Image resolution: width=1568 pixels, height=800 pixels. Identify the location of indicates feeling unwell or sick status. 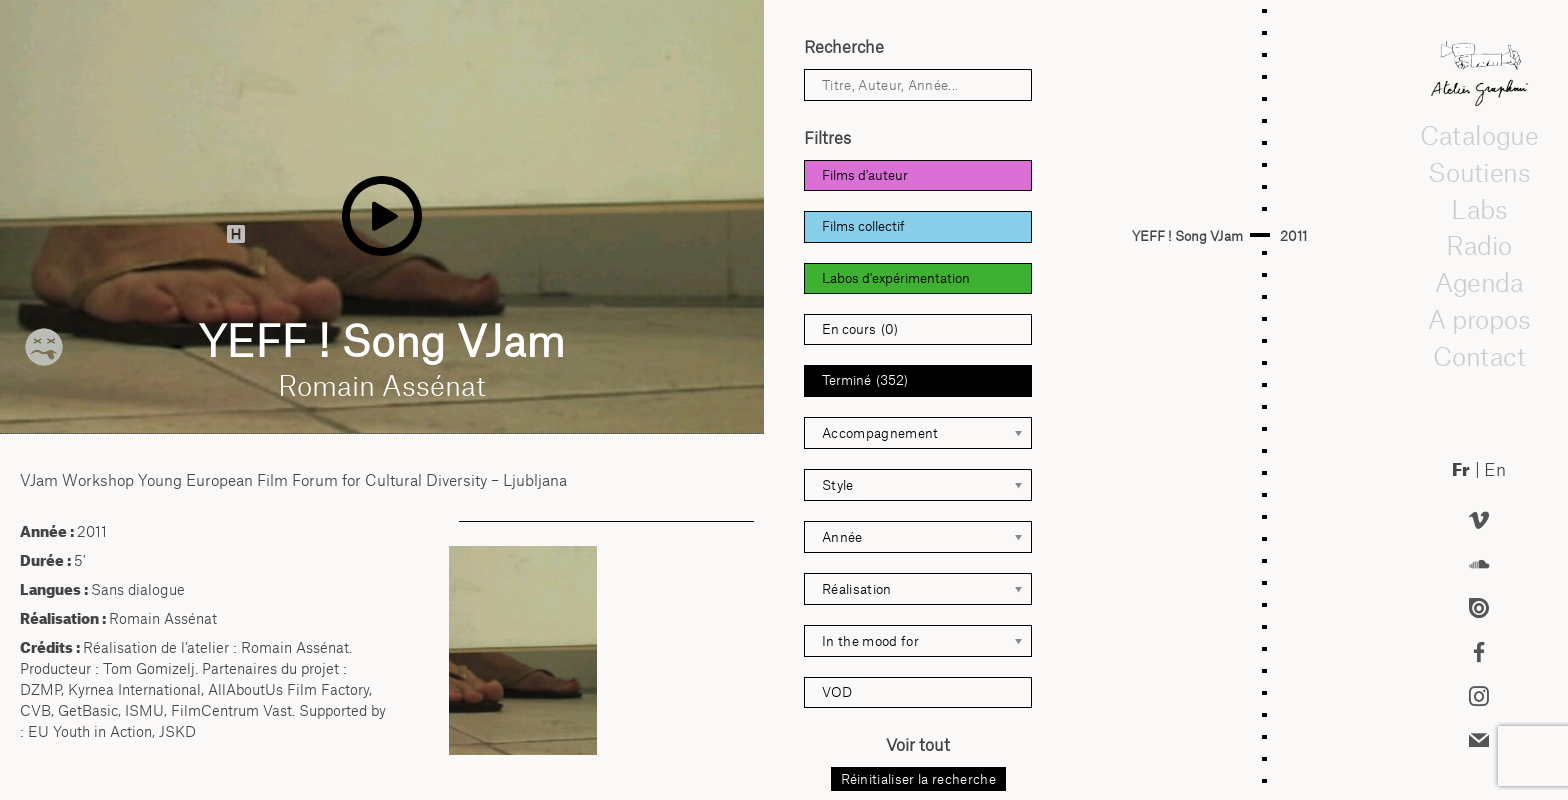
(44, 347).